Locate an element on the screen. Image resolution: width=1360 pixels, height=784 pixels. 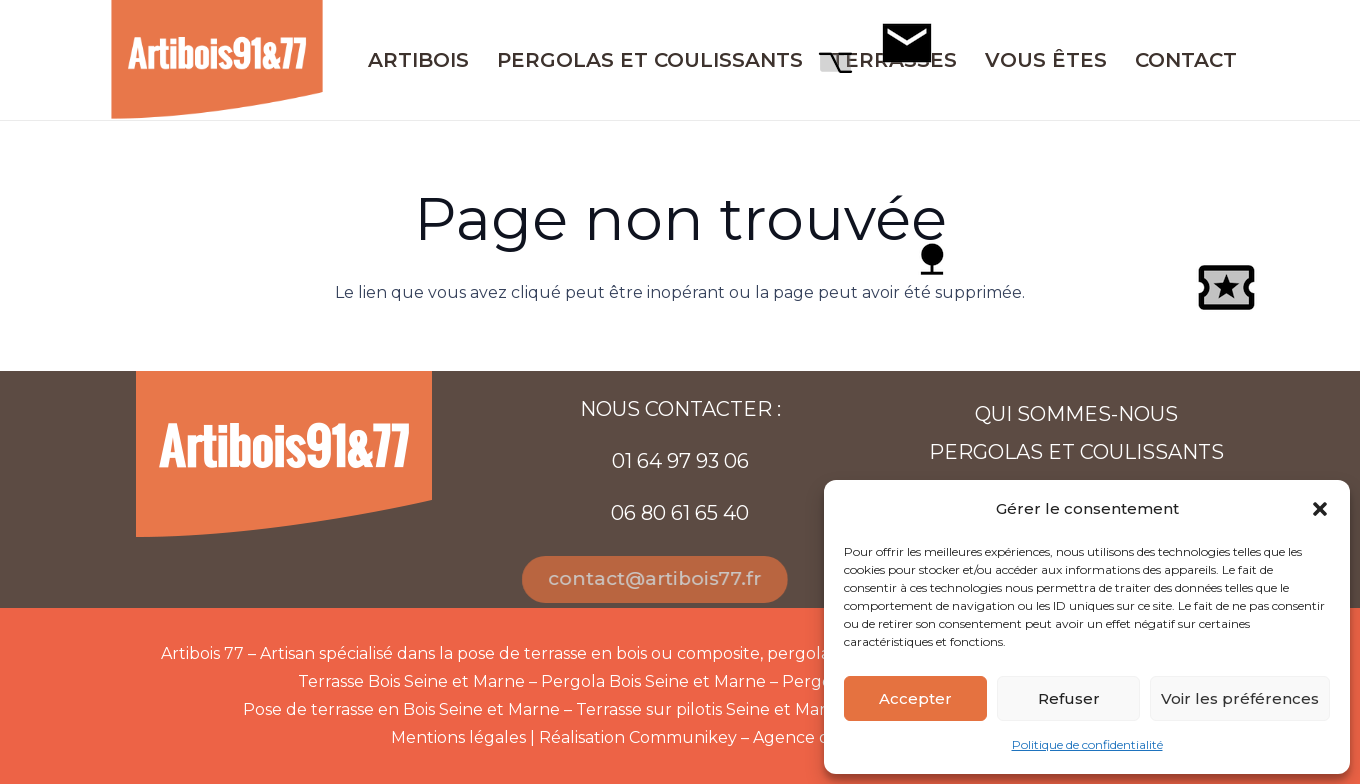
mark message as unread is located at coordinates (907, 43).